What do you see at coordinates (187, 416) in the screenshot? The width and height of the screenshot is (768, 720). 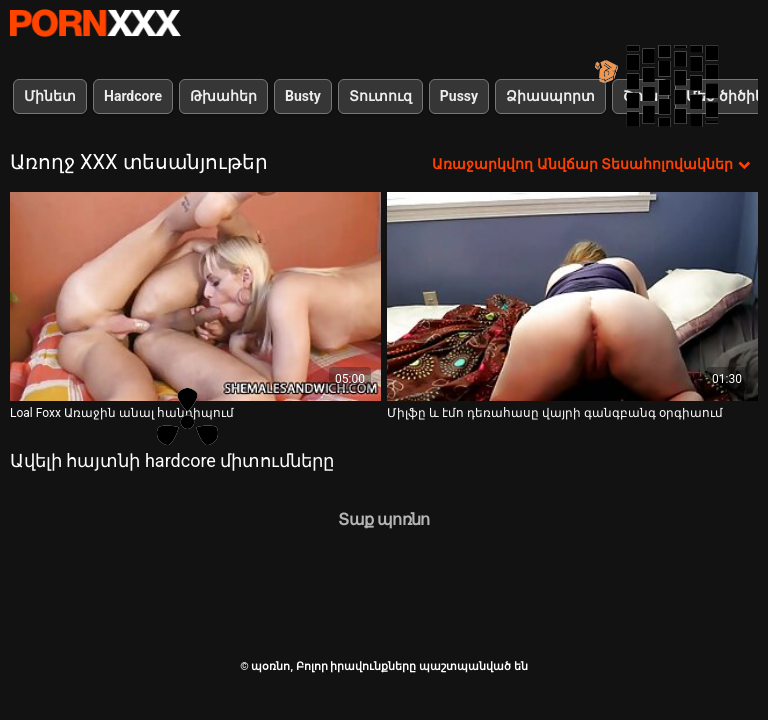 I see `indicates radioactive or hazardous material` at bounding box center [187, 416].